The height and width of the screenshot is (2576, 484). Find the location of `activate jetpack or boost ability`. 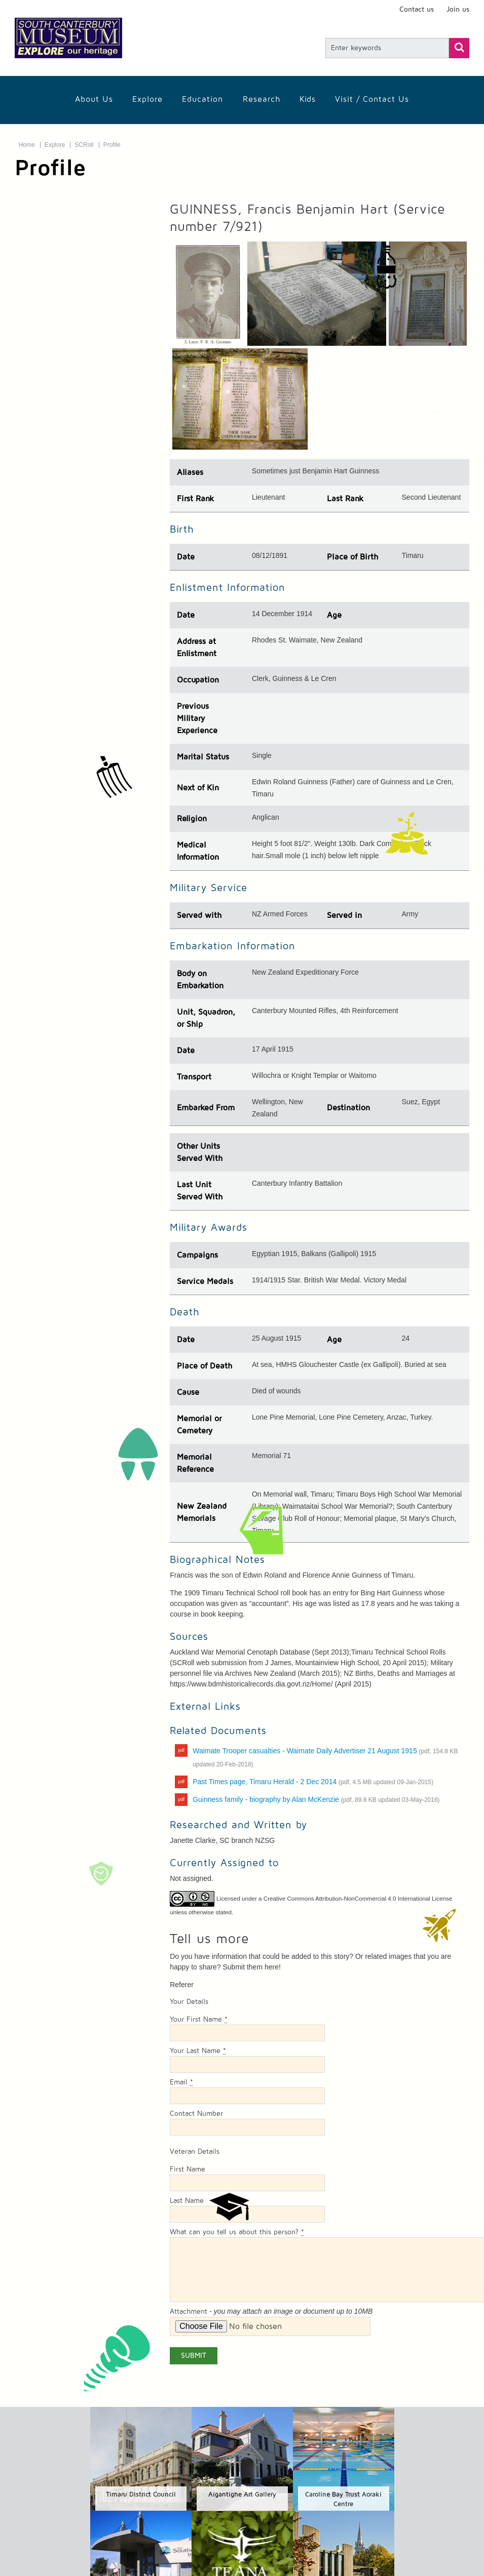

activate jetpack or boost ability is located at coordinates (138, 1454).